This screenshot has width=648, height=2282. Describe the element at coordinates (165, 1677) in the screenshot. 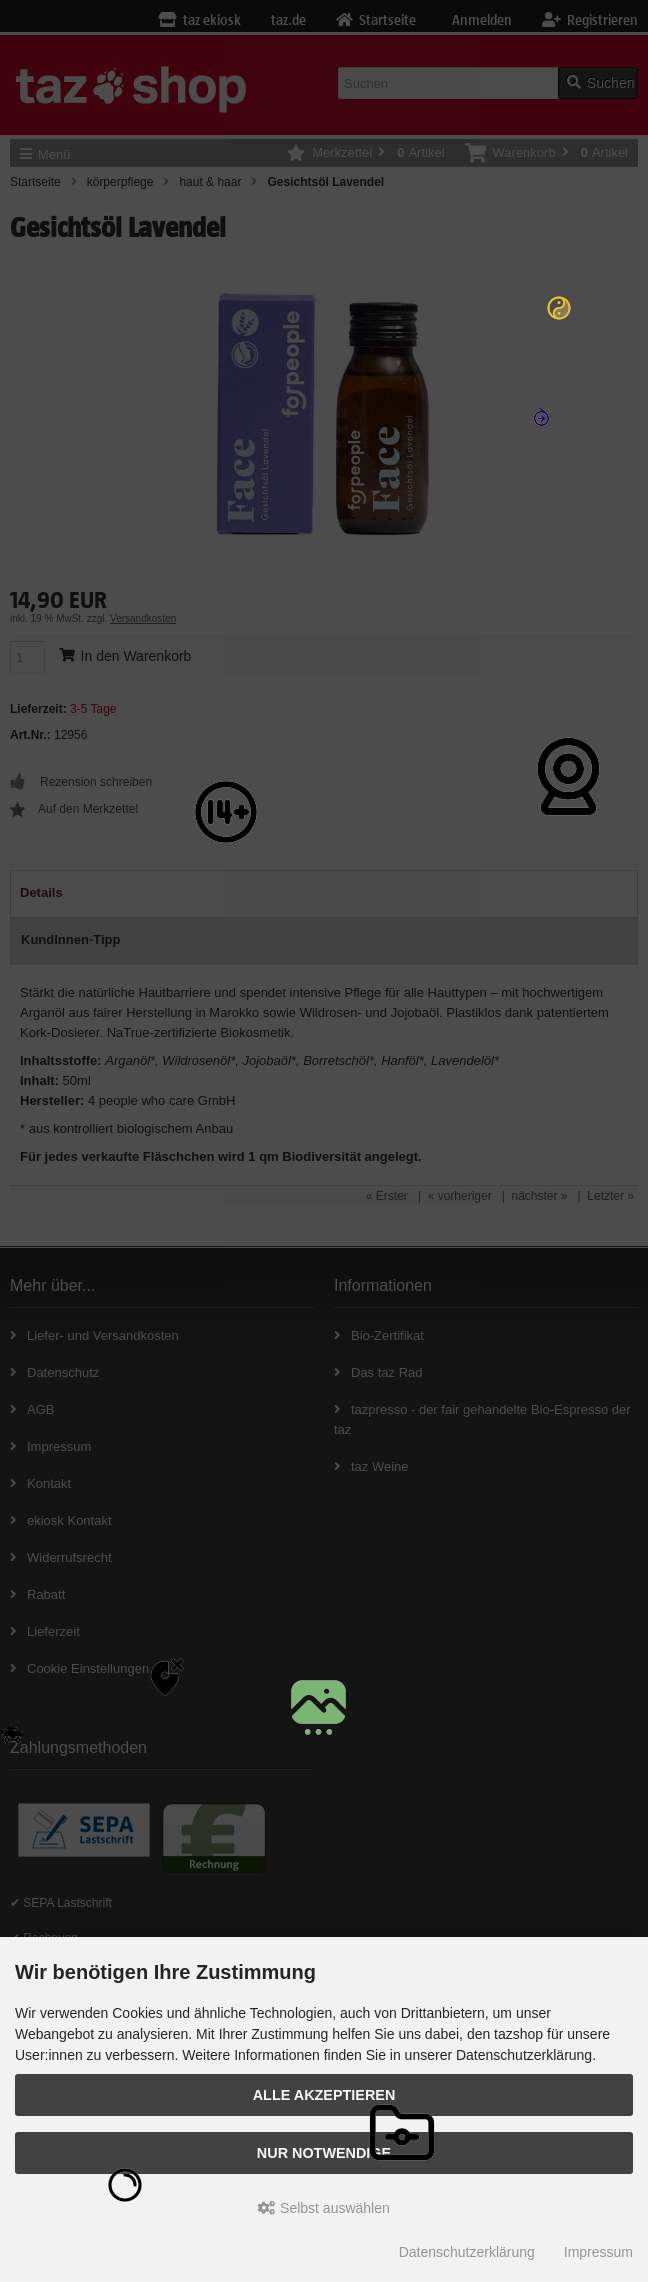

I see `remove a saved location pin` at that location.